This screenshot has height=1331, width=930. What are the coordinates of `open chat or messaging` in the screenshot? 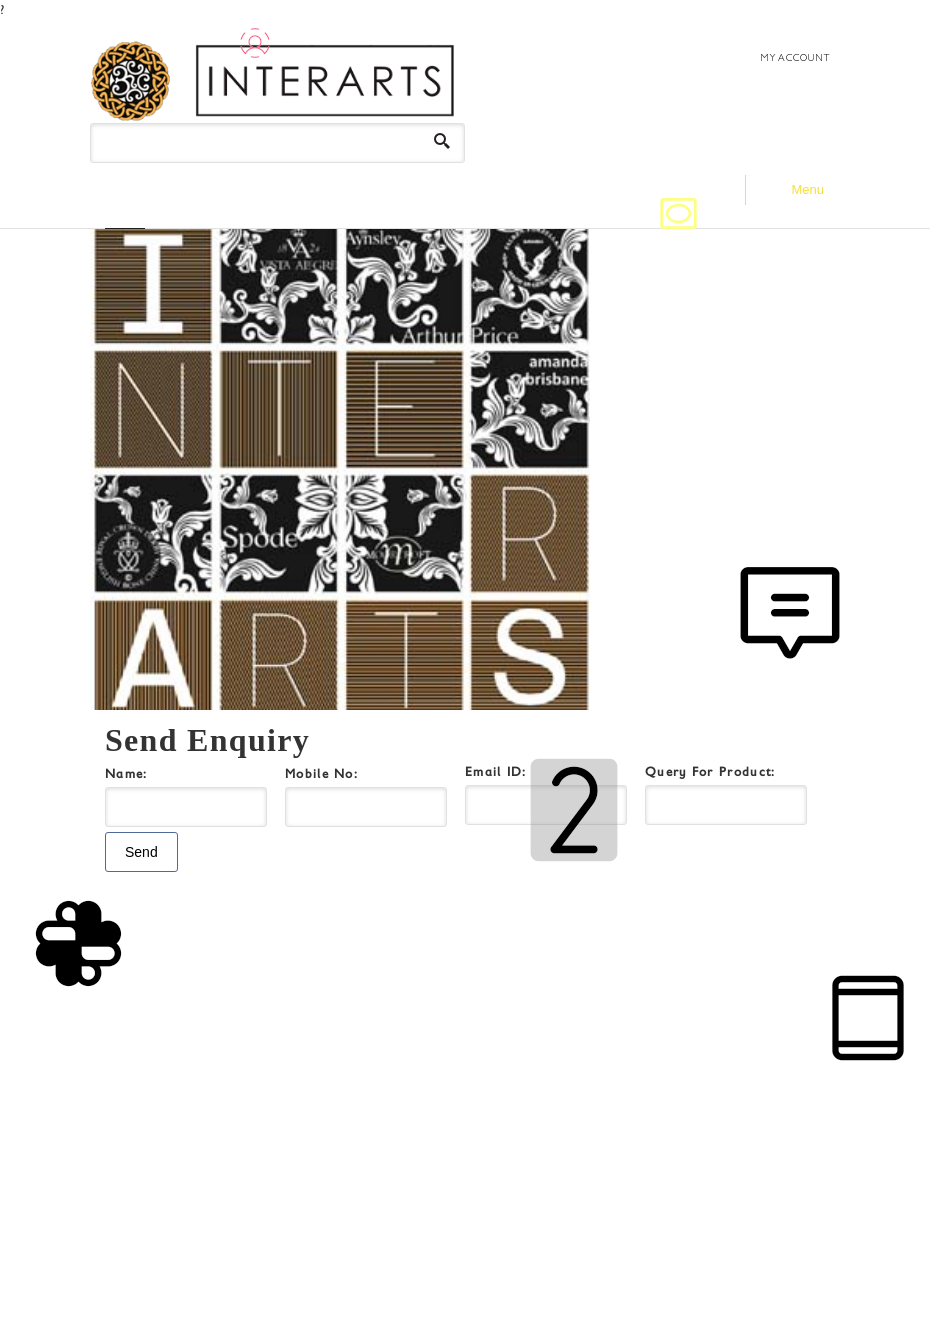 It's located at (790, 609).